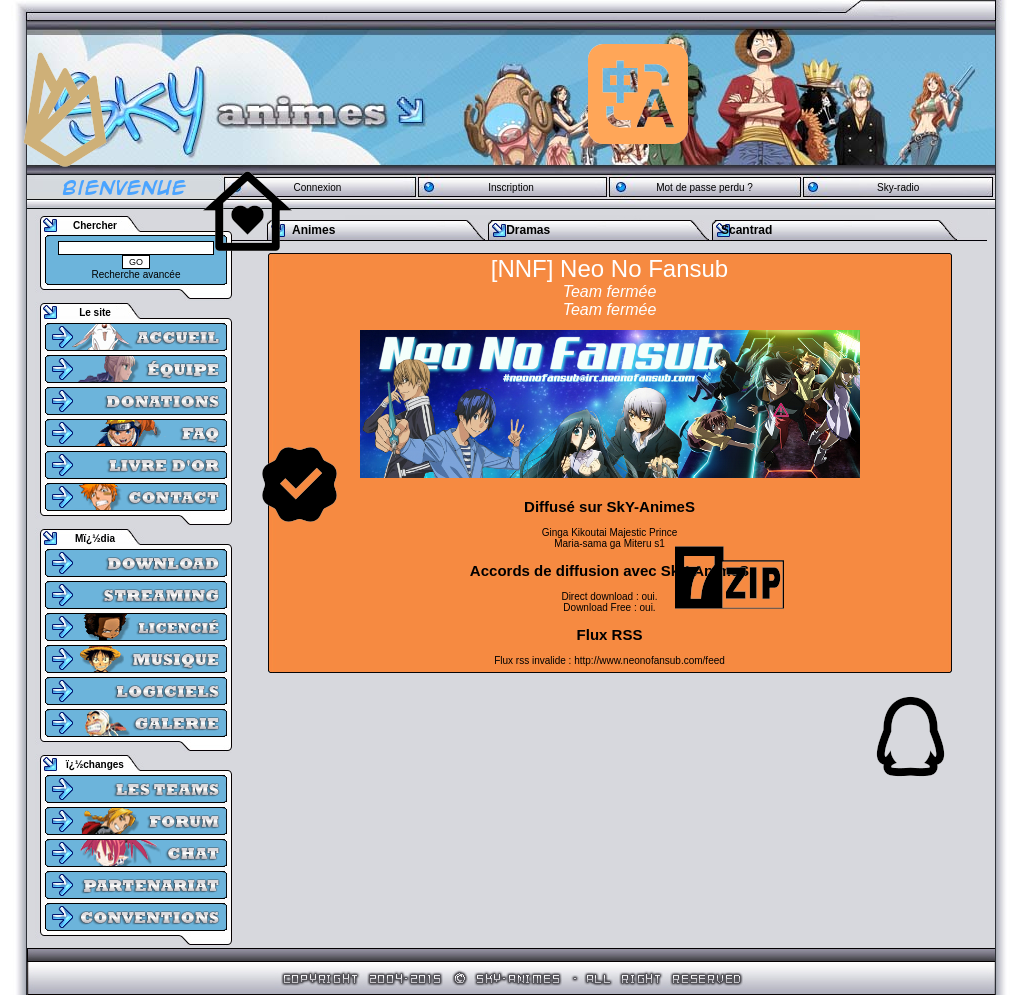  What do you see at coordinates (299, 484) in the screenshot?
I see `indicates a verified account or profile` at bounding box center [299, 484].